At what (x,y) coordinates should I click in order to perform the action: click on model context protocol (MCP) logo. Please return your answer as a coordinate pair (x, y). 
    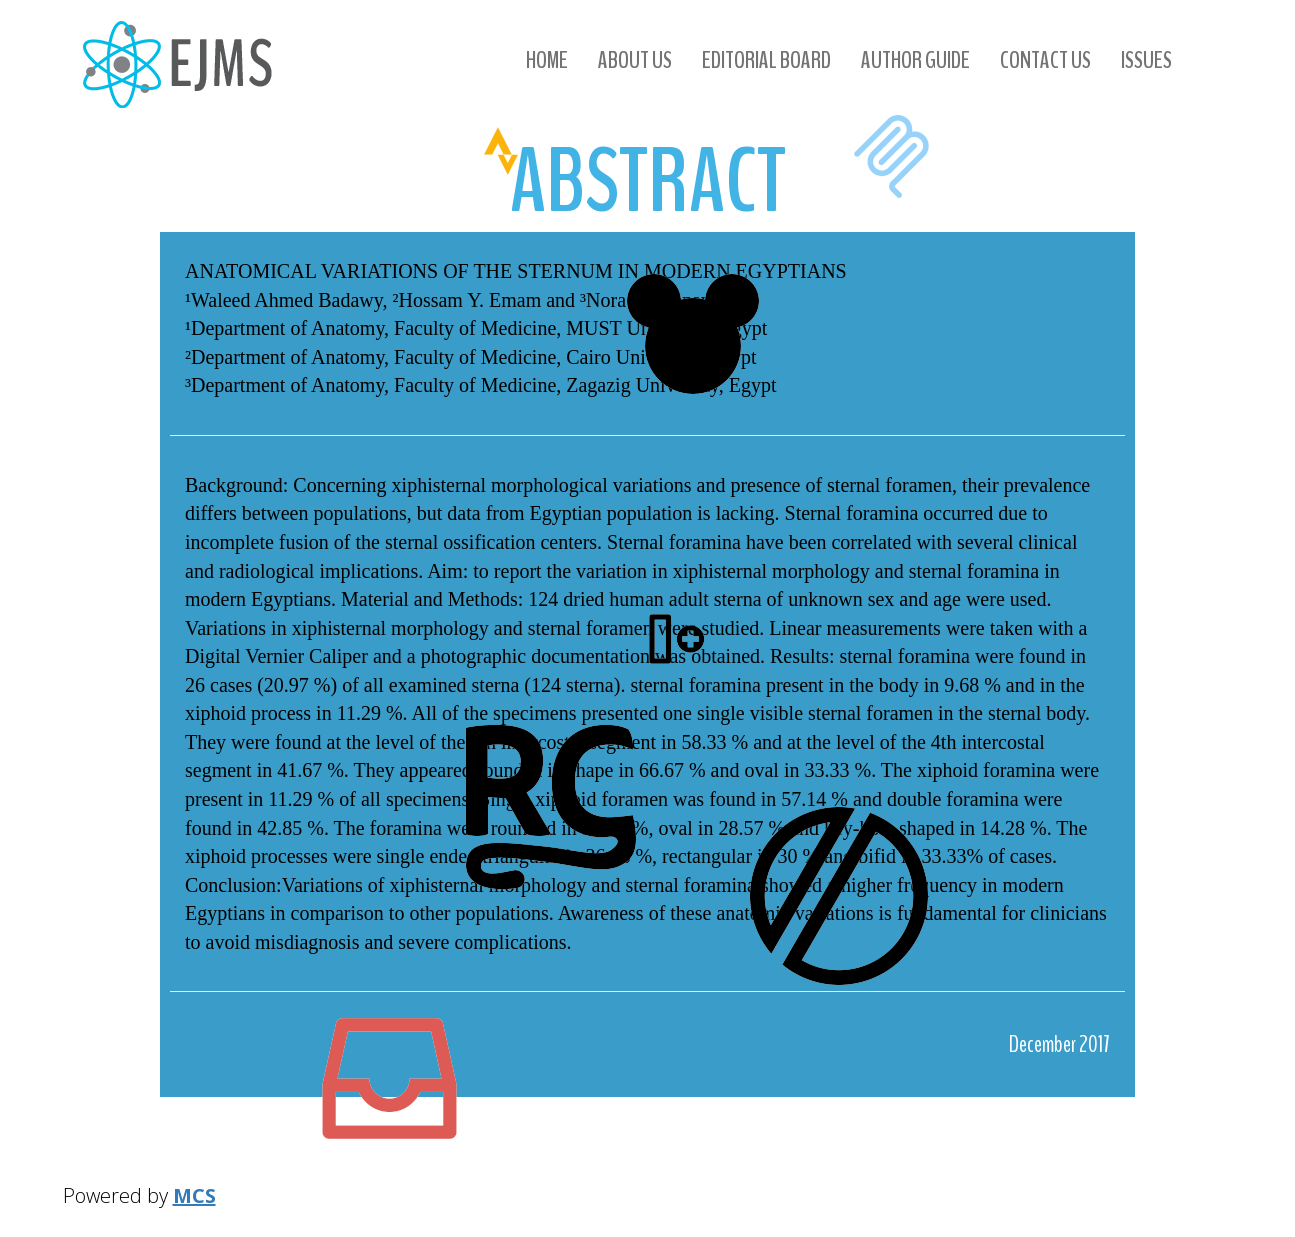
    Looking at the image, I should click on (891, 156).